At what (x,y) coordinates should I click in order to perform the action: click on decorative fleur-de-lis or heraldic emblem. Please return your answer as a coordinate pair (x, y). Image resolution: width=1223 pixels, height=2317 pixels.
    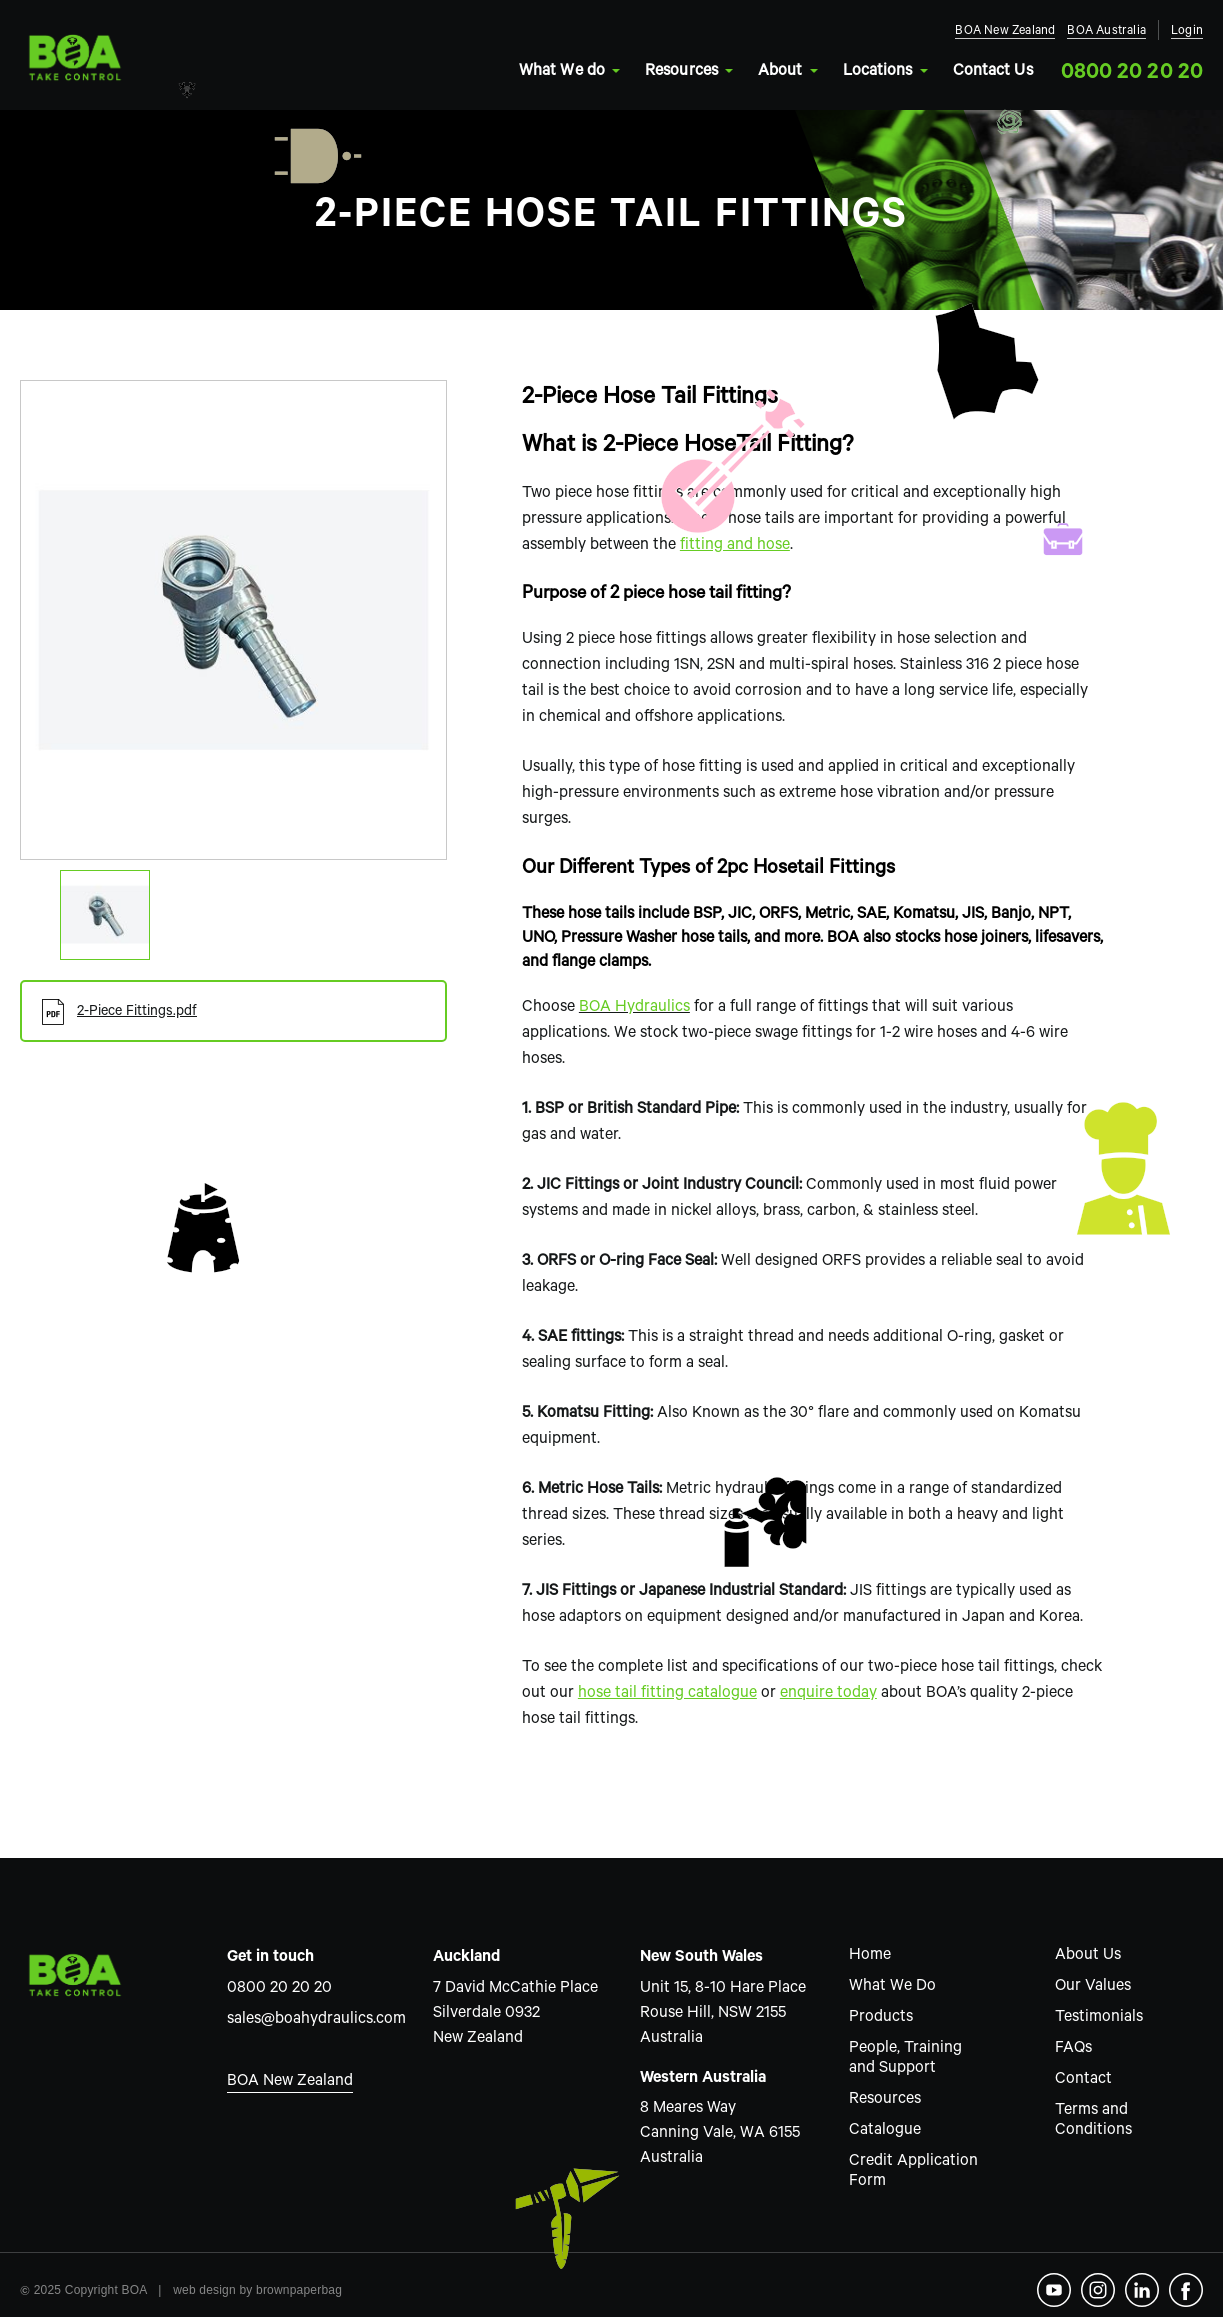
    Looking at the image, I should click on (187, 90).